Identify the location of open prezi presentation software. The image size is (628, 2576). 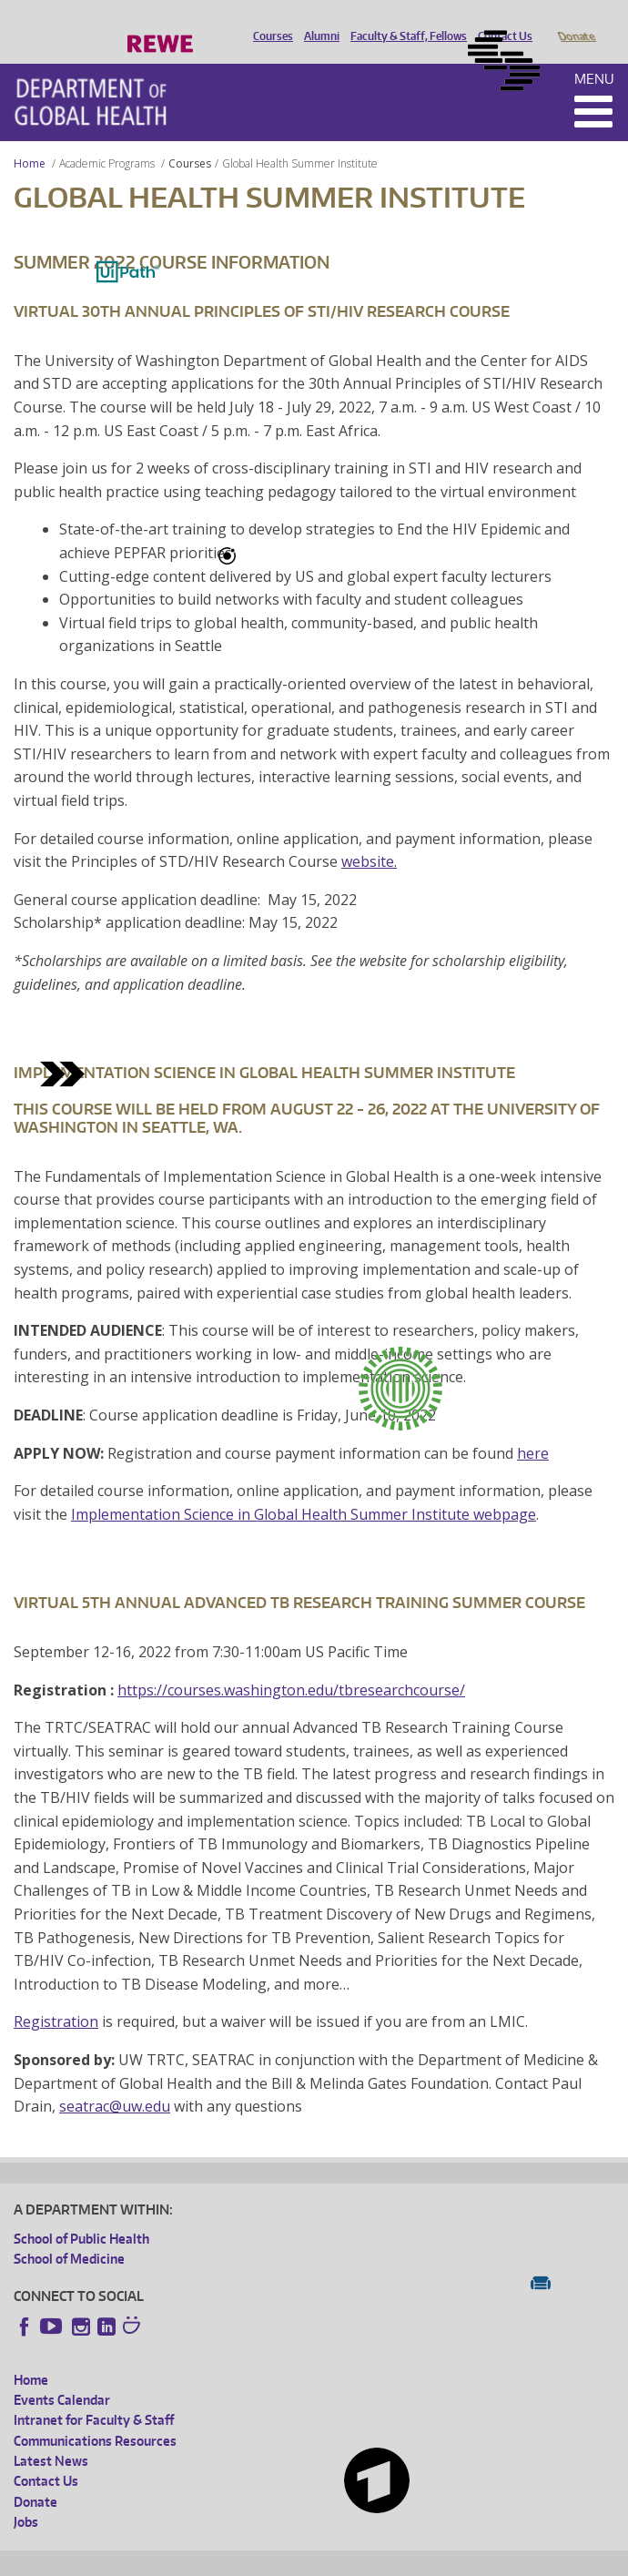
(400, 1389).